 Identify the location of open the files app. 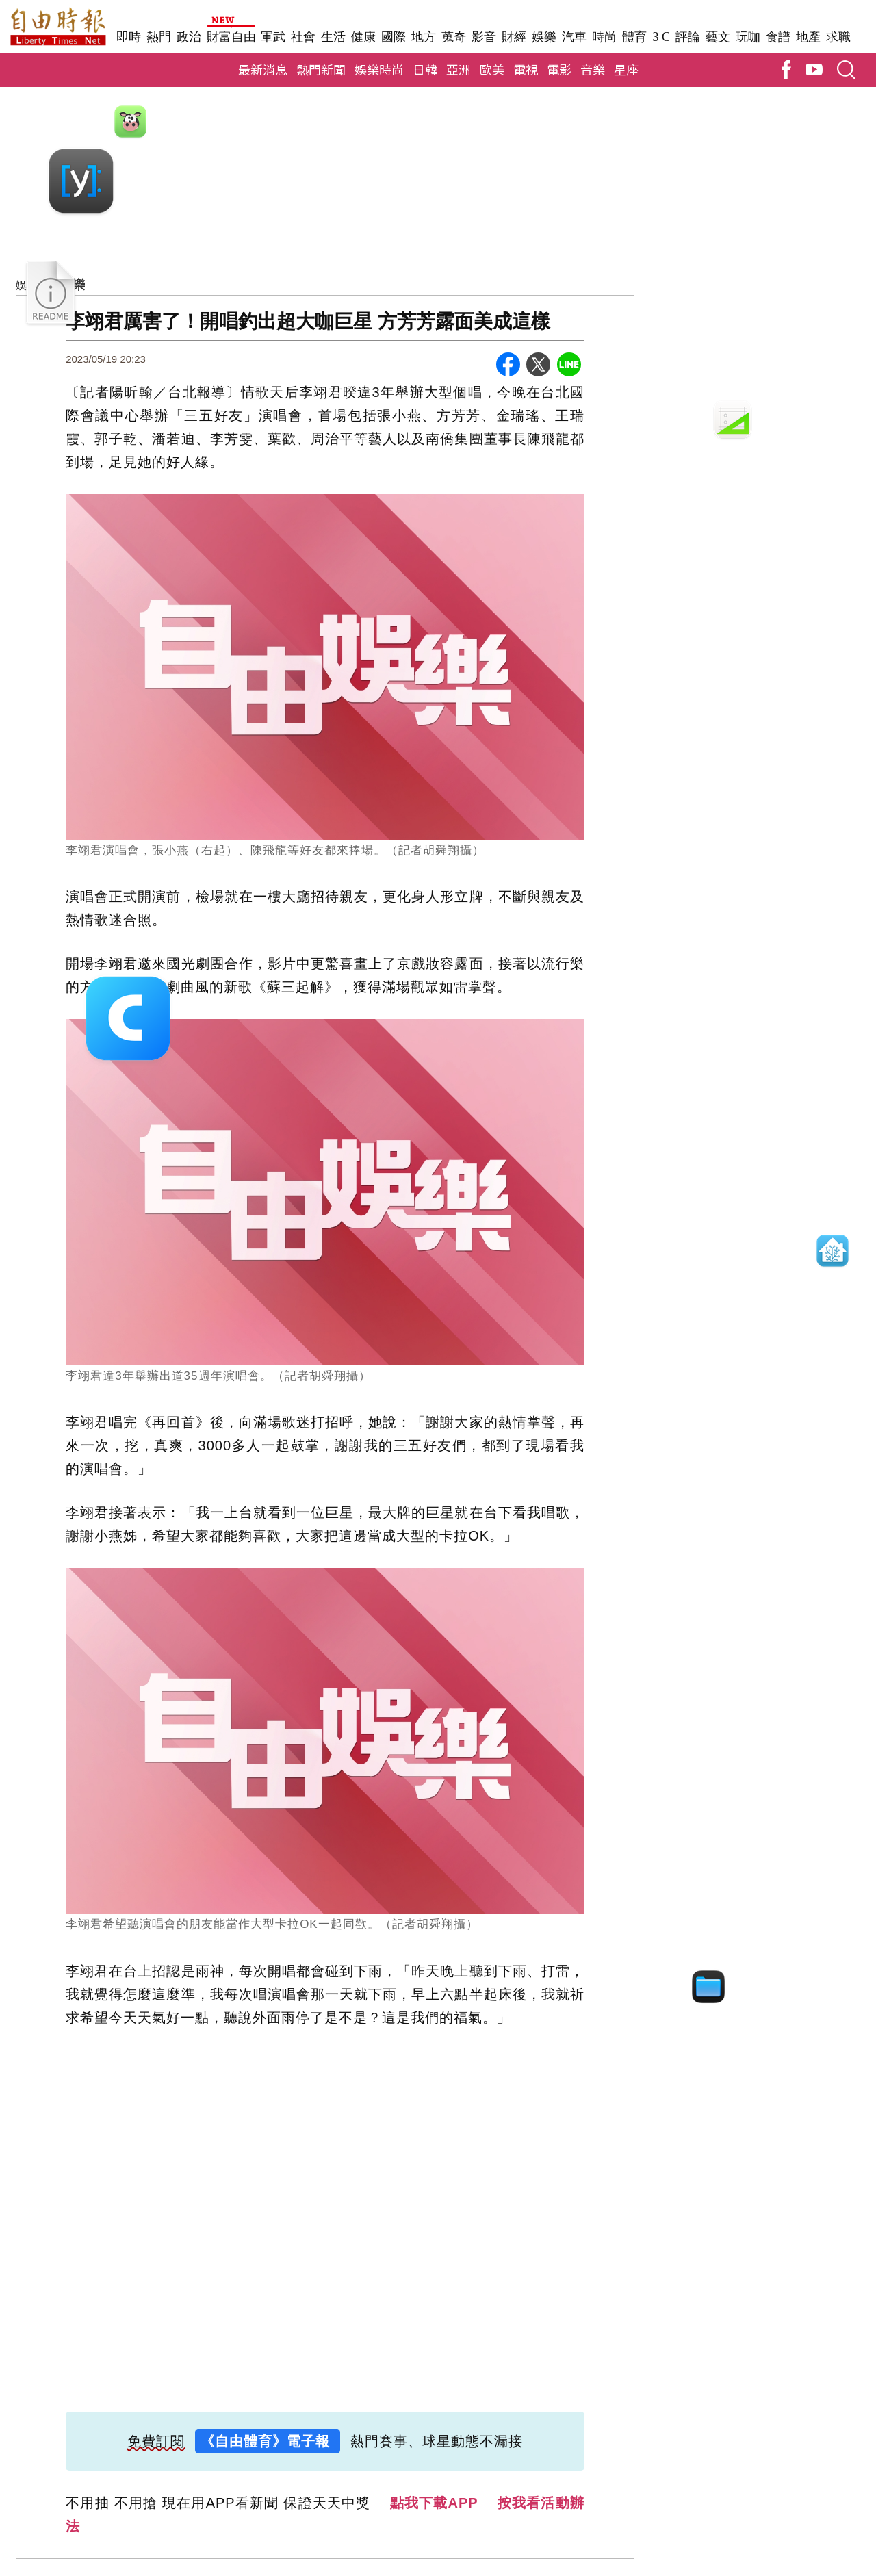
(708, 1987).